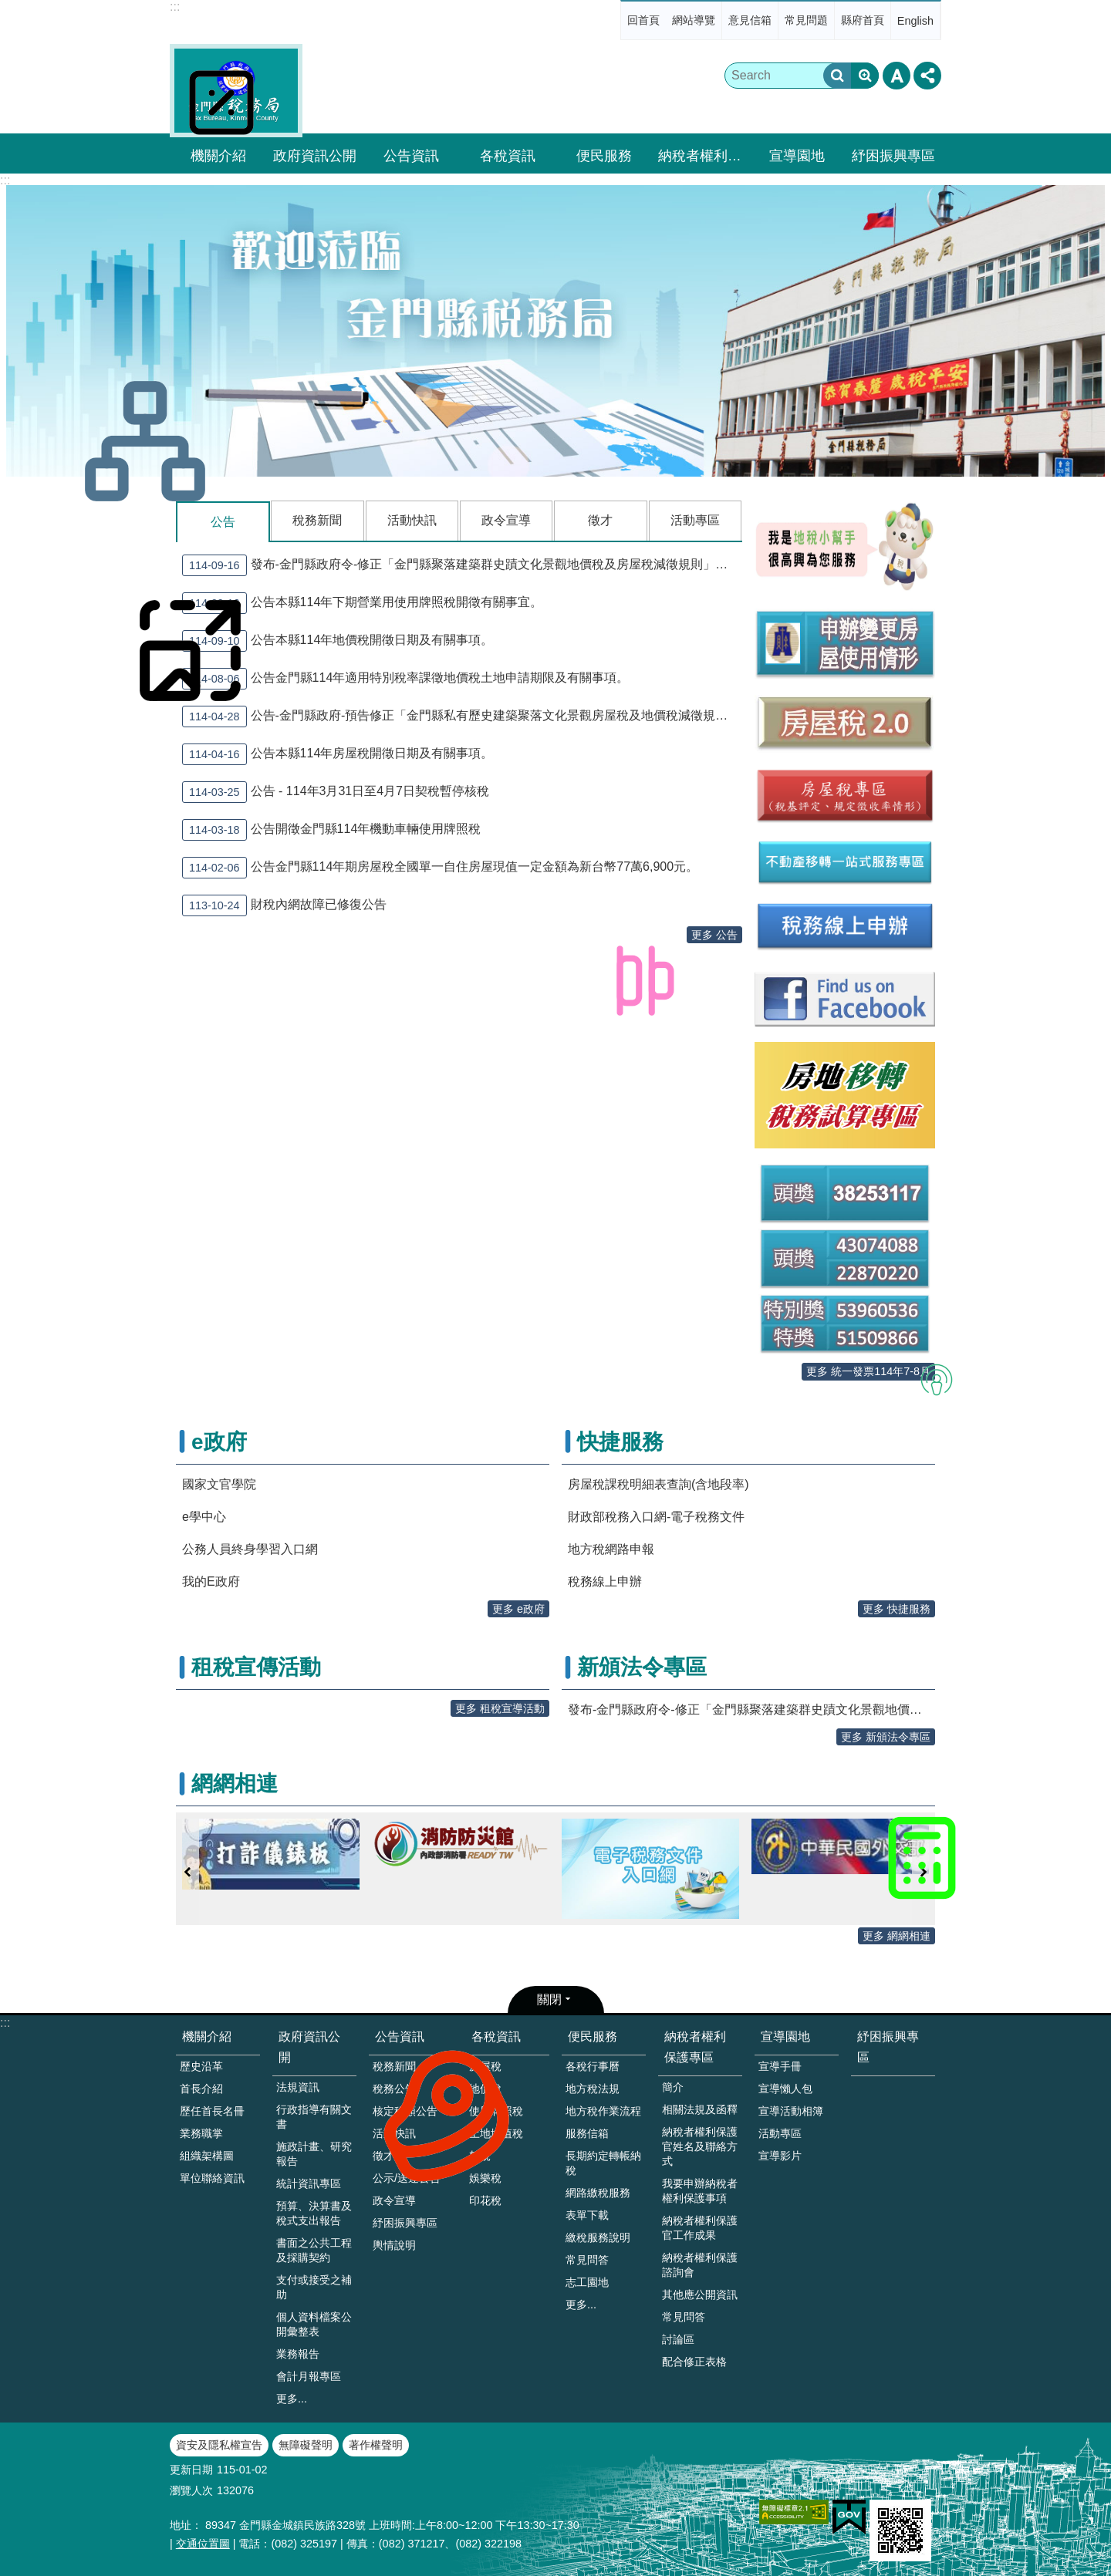 Image resolution: width=1111 pixels, height=2576 pixels. What do you see at coordinates (145, 441) in the screenshot?
I see `view network topology or connections` at bounding box center [145, 441].